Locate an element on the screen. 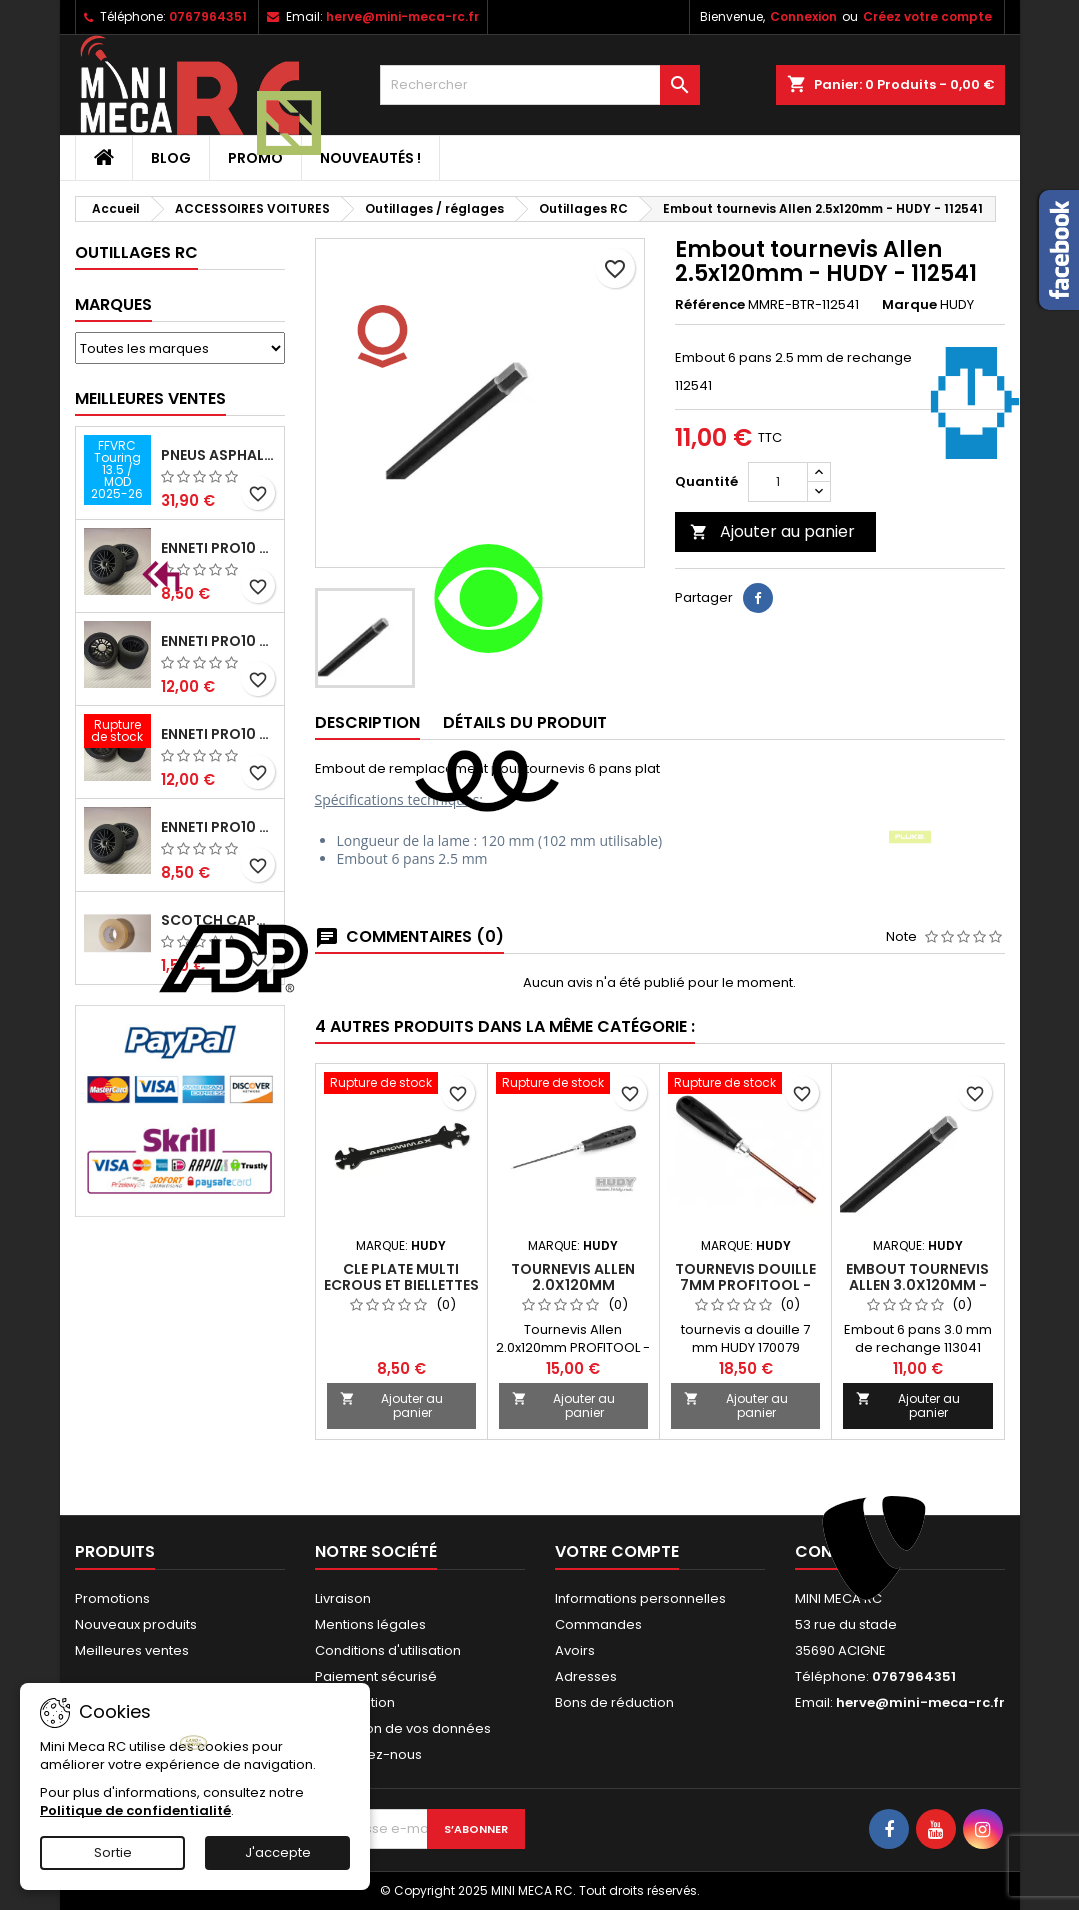  TYPO3 content management system logo is located at coordinates (874, 1548).